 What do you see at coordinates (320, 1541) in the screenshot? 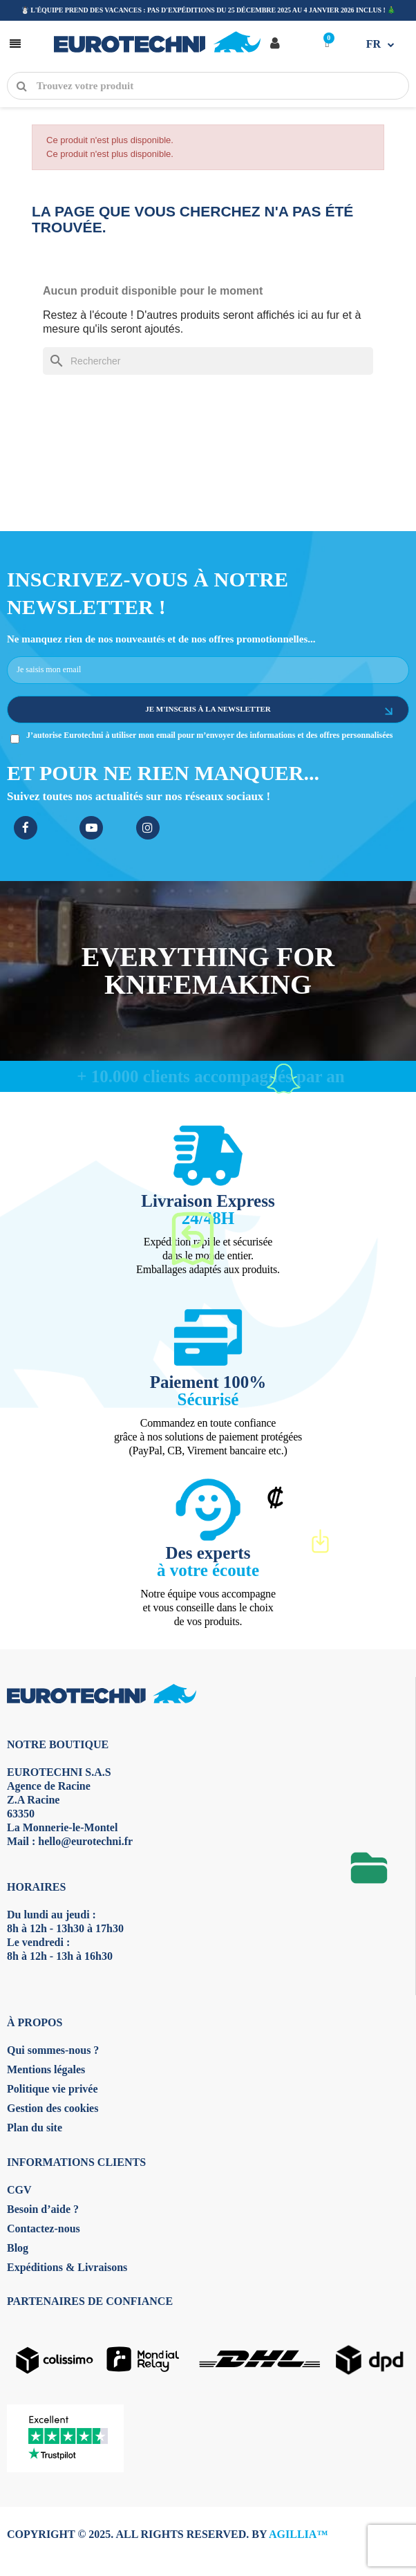
I see `download file to device` at bounding box center [320, 1541].